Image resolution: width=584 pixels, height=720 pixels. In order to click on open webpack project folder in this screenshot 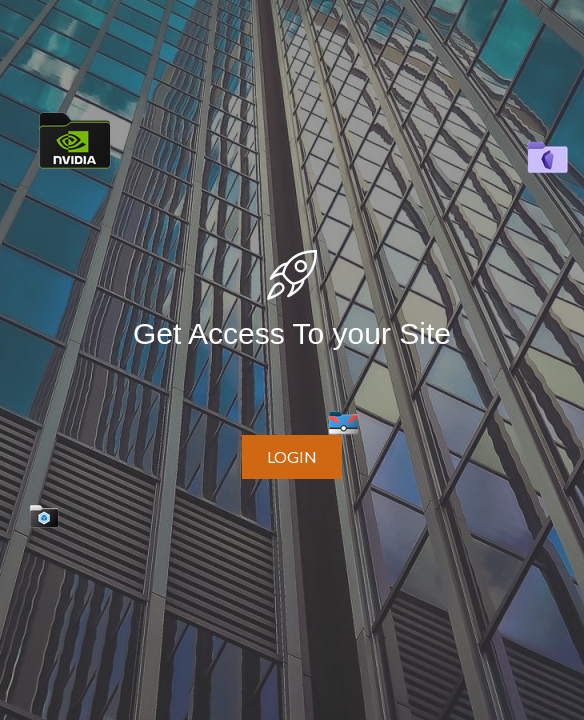, I will do `click(44, 517)`.